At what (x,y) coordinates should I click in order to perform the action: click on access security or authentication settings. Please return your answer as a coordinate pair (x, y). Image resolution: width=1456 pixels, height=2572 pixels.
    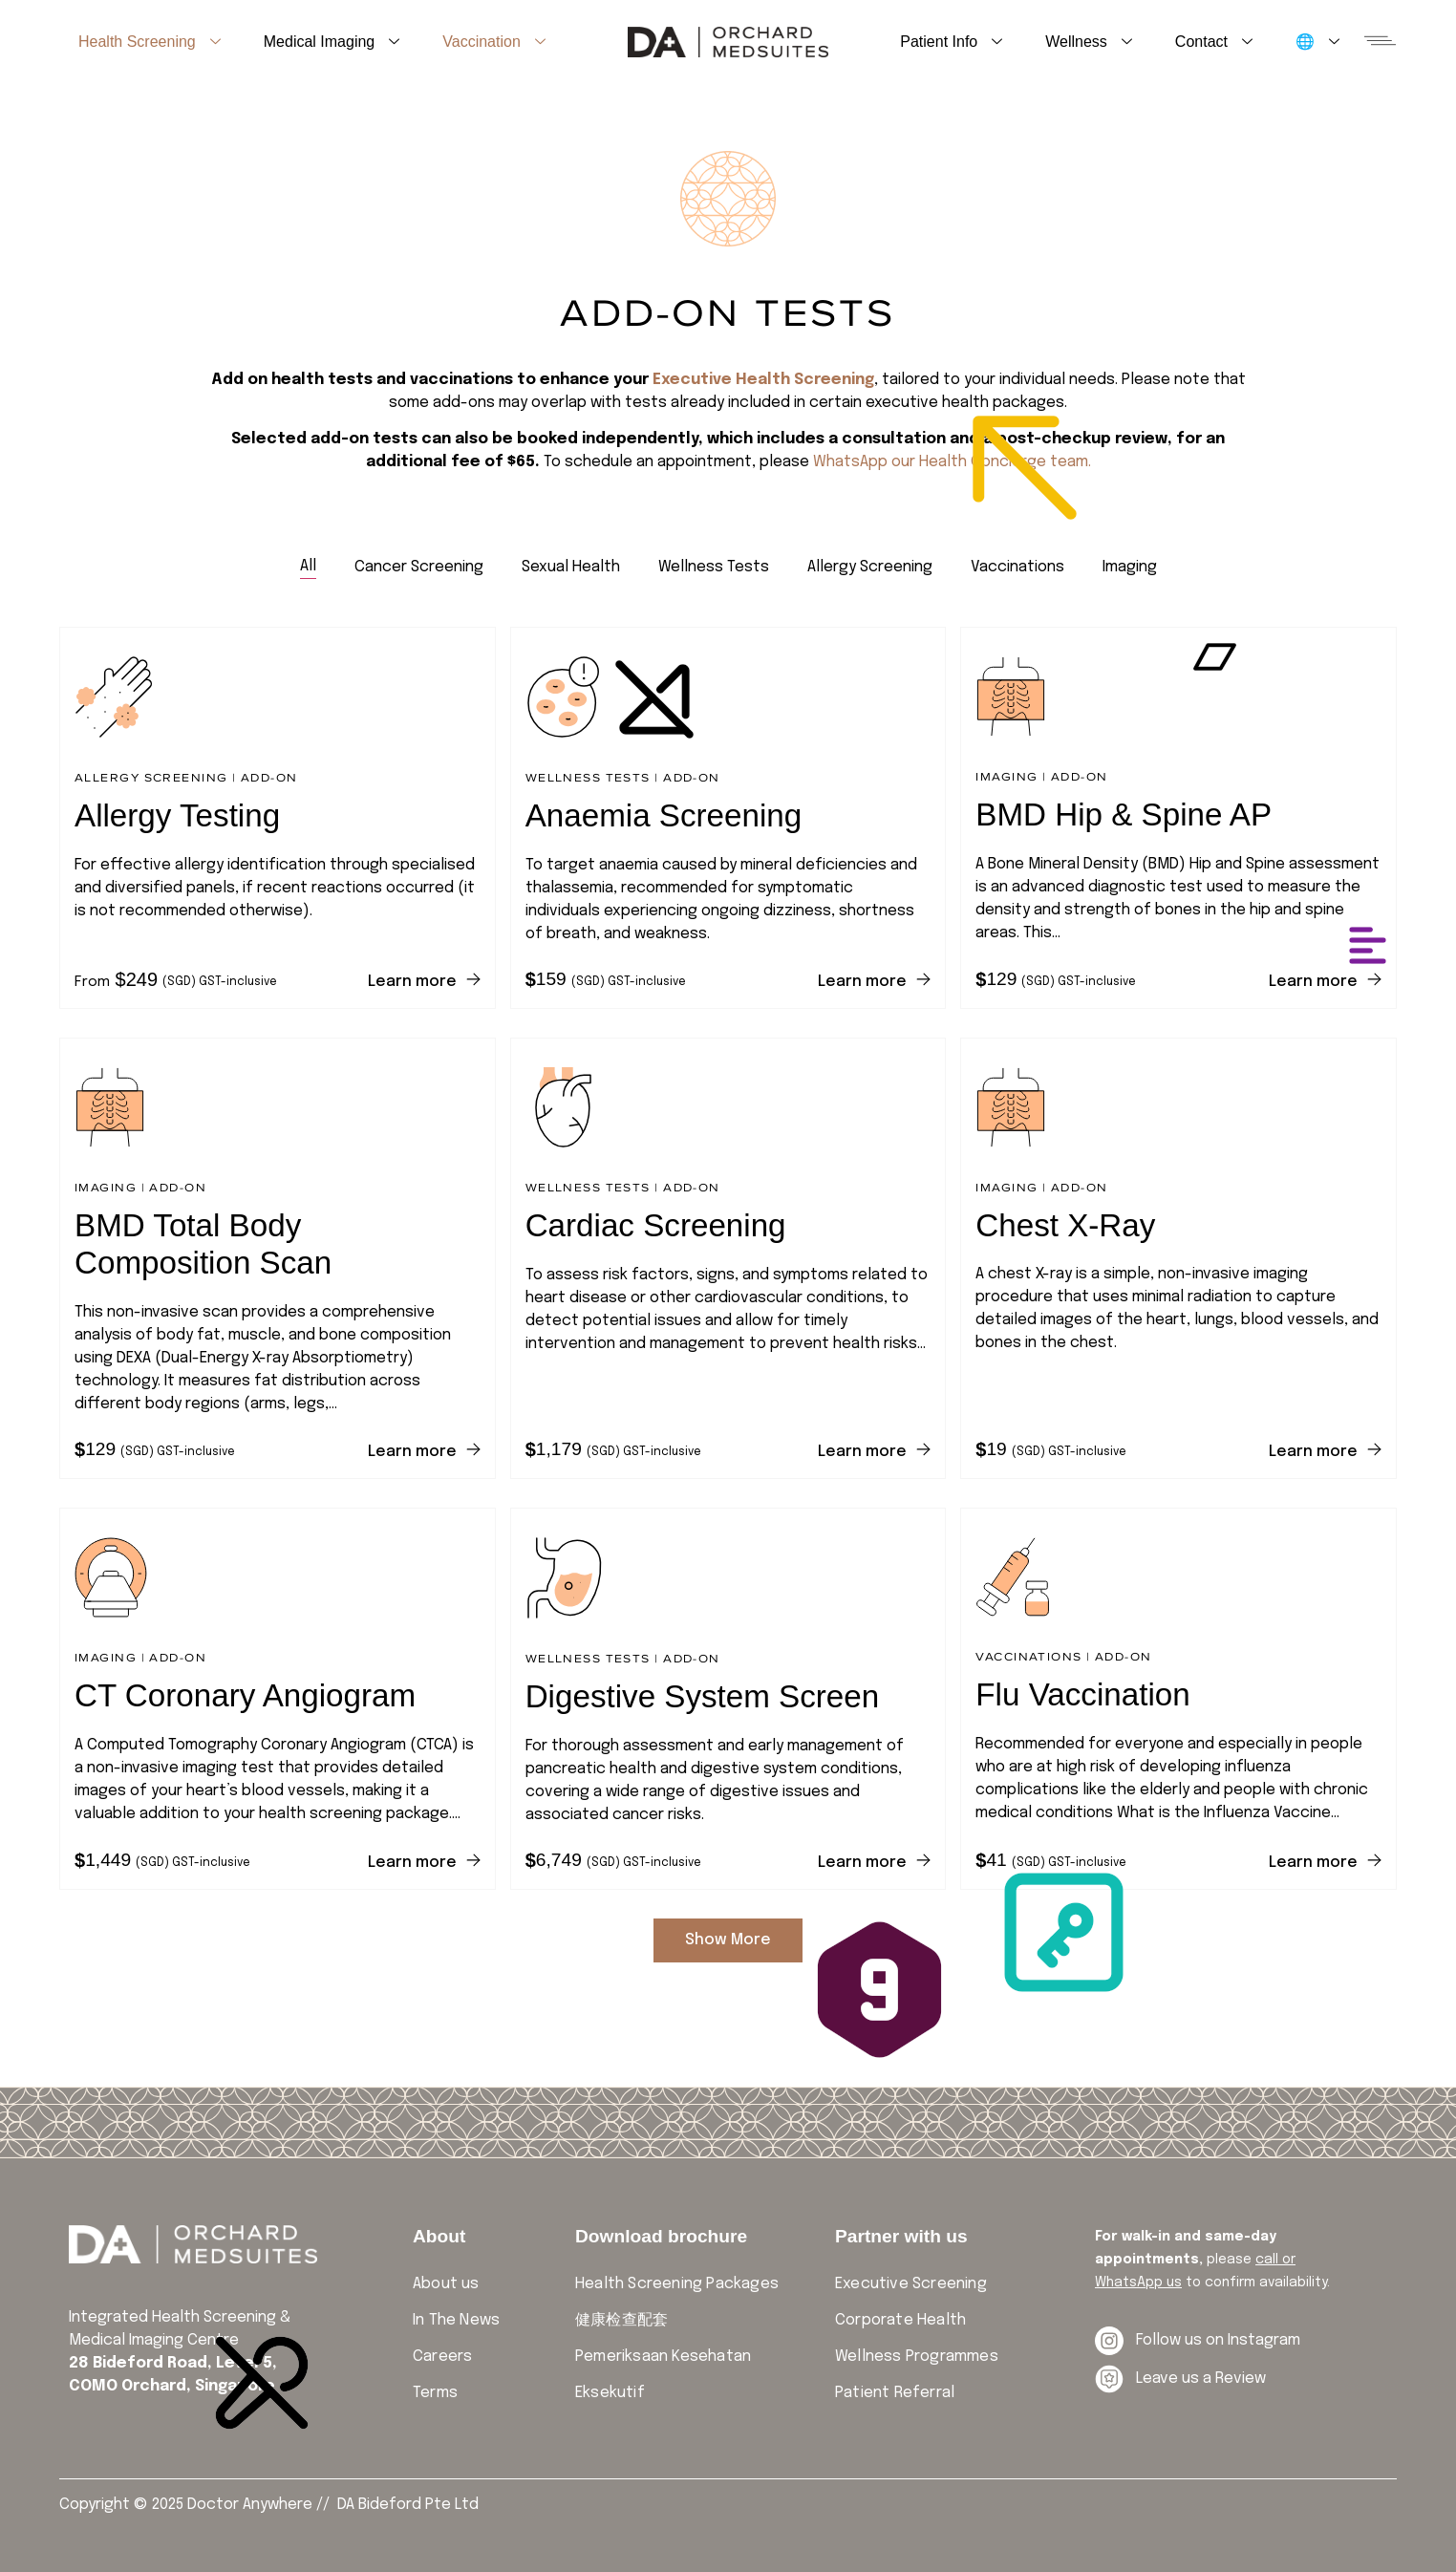
    Looking at the image, I should click on (1063, 1932).